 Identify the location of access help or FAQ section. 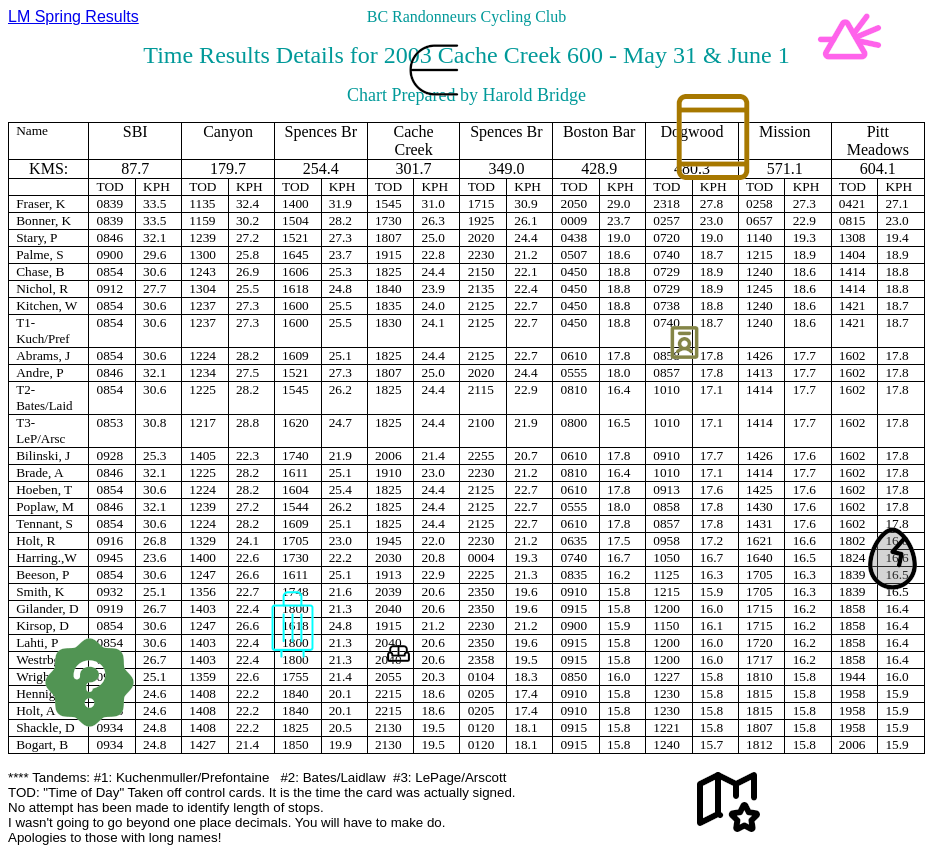
(89, 682).